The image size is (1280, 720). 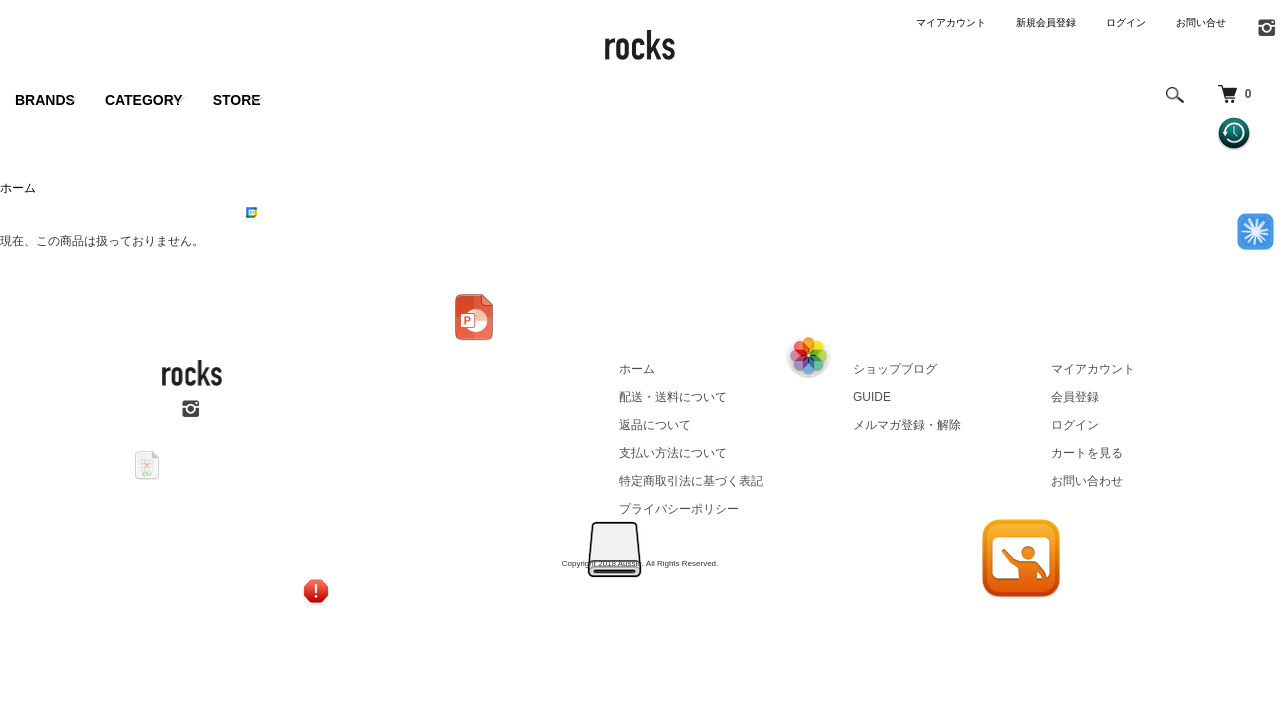 What do you see at coordinates (614, 549) in the screenshot?
I see `access removable disk in sidebar` at bounding box center [614, 549].